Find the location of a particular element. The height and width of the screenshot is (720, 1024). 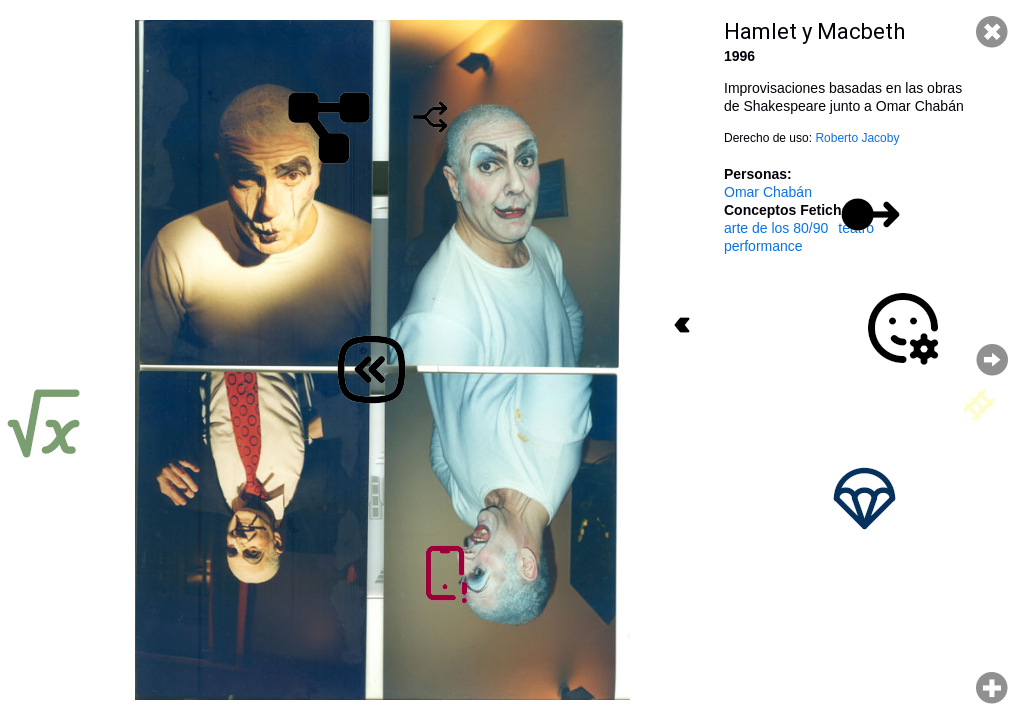

navigate to the previous item or section is located at coordinates (682, 325).